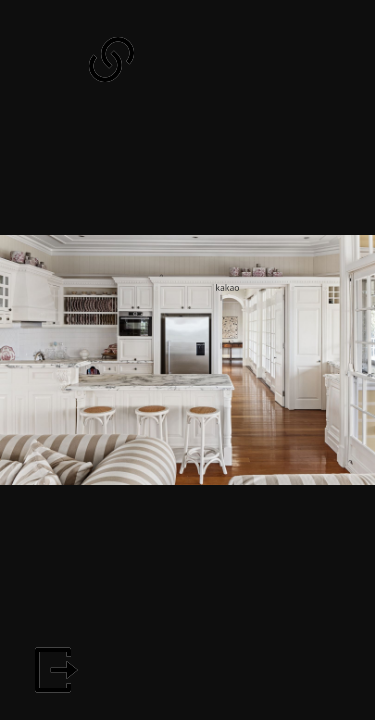 The image size is (375, 720). What do you see at coordinates (53, 670) in the screenshot?
I see `log out of your account` at bounding box center [53, 670].